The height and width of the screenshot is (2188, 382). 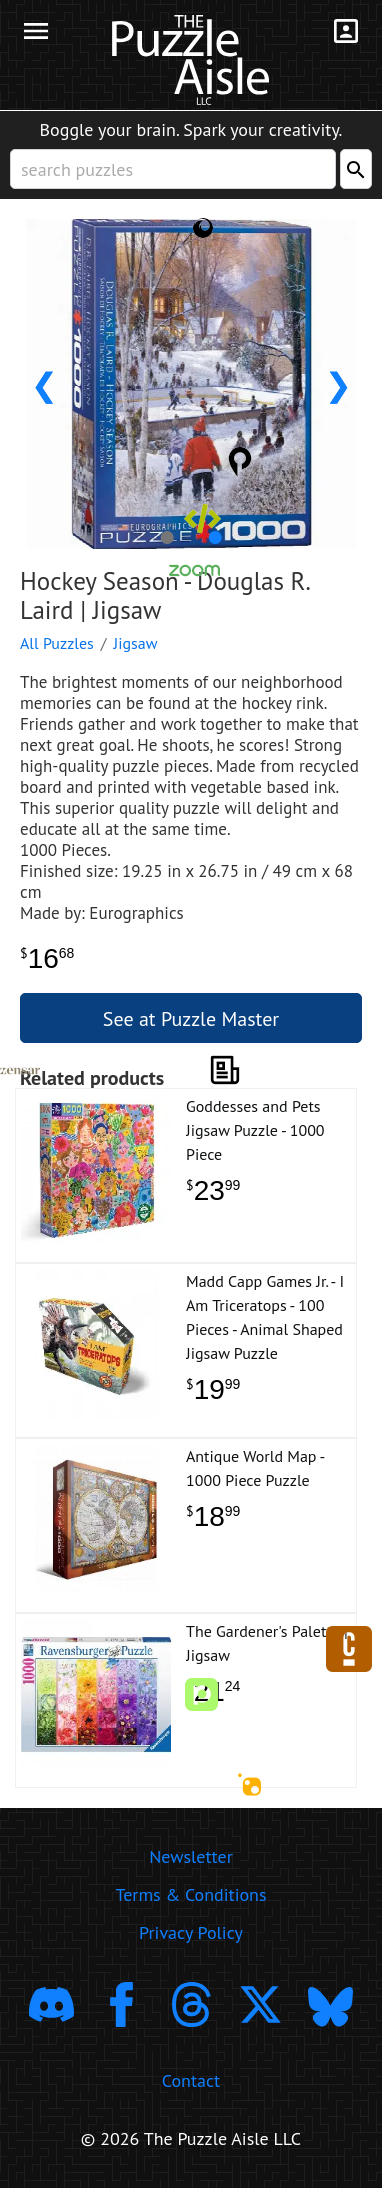 I want to click on devbox logo - a development environment tool, so click(x=202, y=518).